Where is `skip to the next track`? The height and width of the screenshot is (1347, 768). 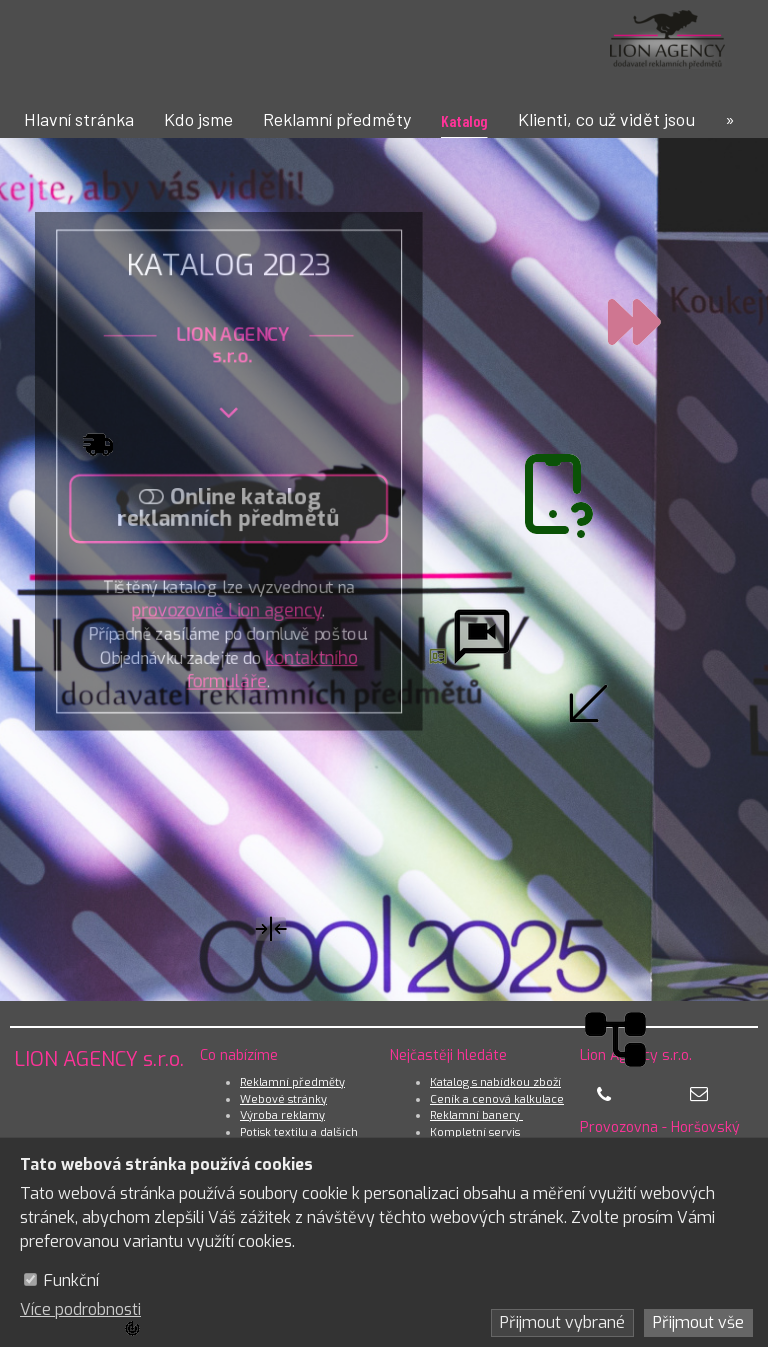
skip to the next track is located at coordinates (631, 322).